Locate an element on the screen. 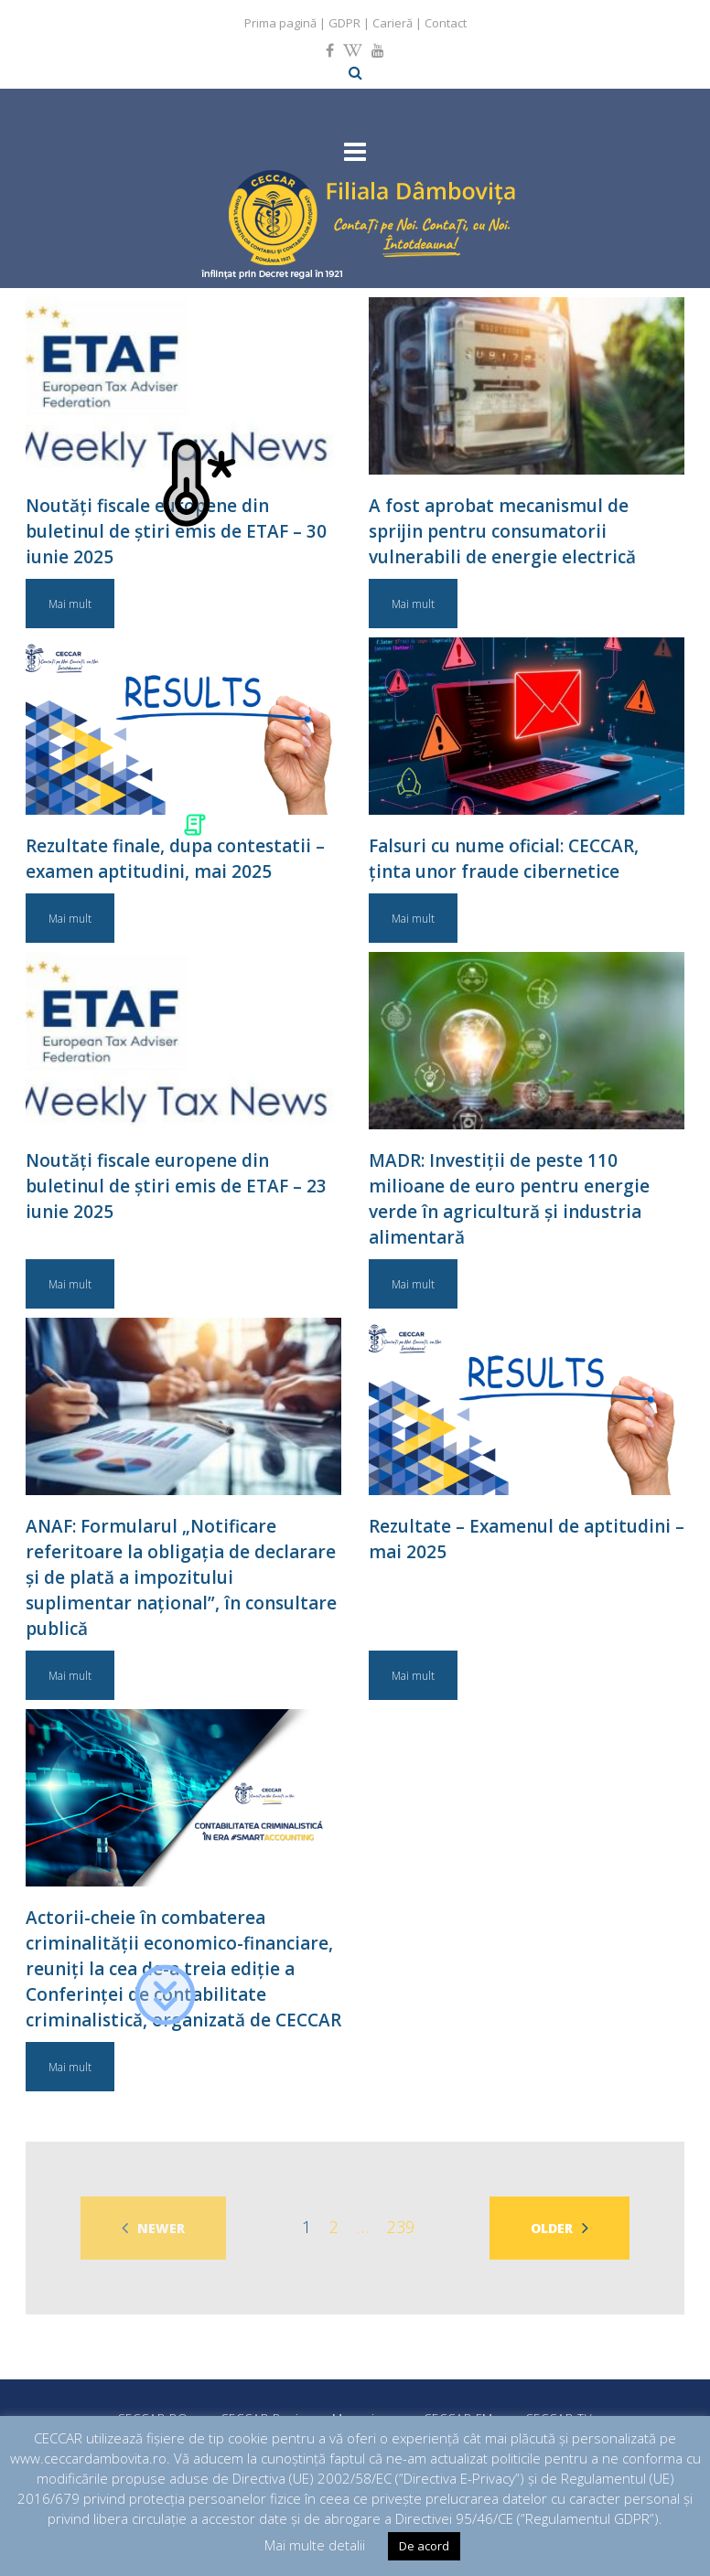  expand to show more content below is located at coordinates (165, 1994).